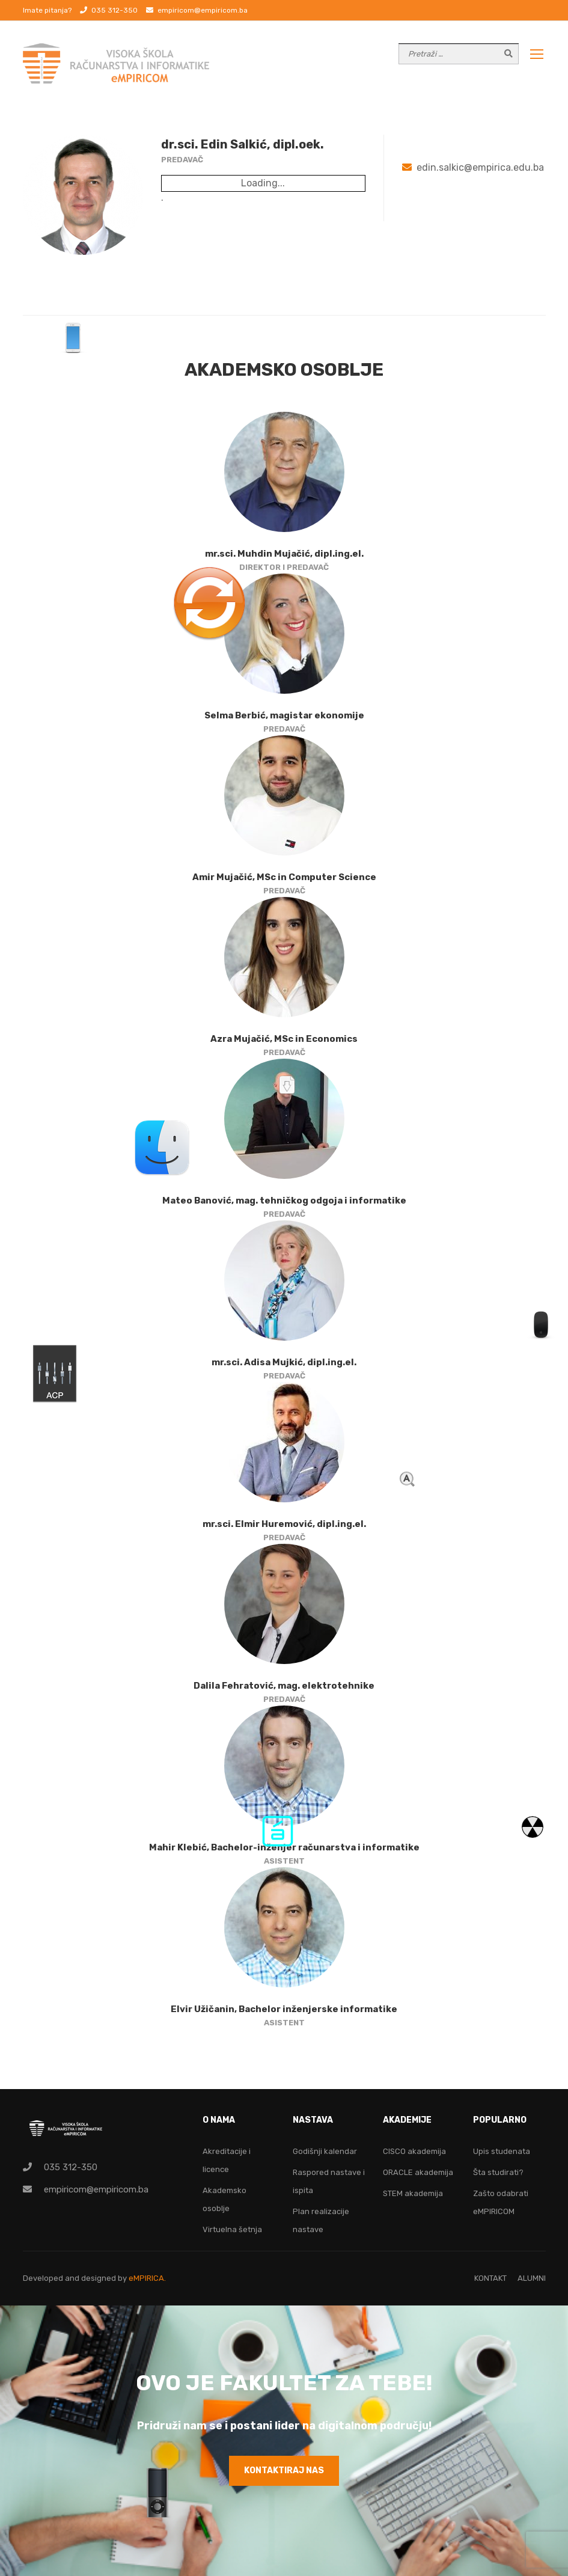 This screenshot has height=2576, width=568. I want to click on connected iPhone device, so click(73, 338).